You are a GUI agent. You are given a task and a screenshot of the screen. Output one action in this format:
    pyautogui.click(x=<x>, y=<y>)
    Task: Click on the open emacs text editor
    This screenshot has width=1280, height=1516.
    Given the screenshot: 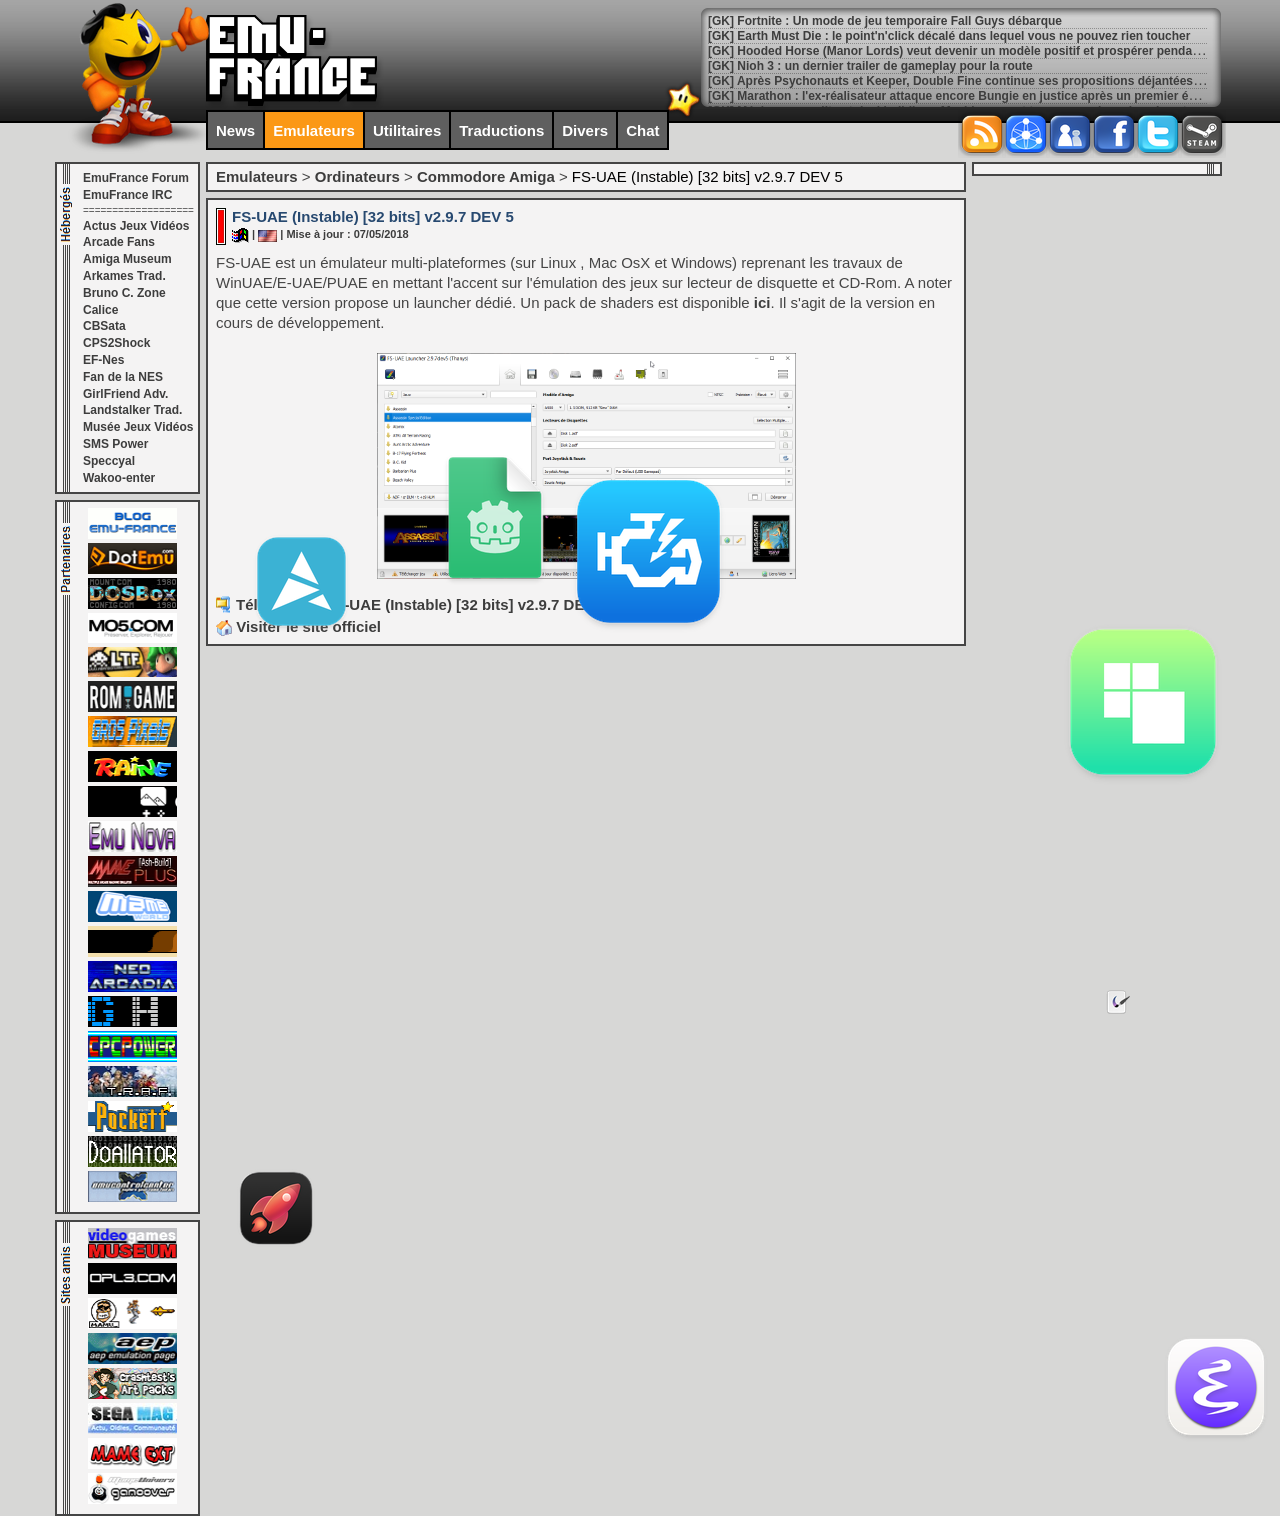 What is the action you would take?
    pyautogui.click(x=1216, y=1387)
    